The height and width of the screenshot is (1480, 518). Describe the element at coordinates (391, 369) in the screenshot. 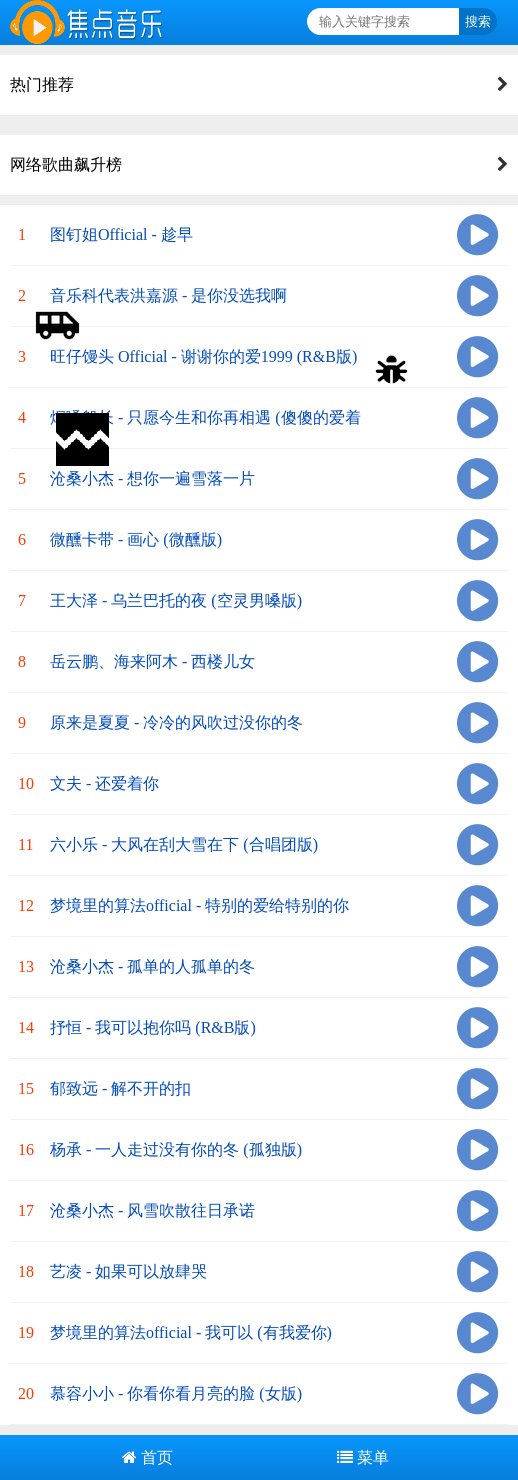

I see `report a bug or issue` at that location.